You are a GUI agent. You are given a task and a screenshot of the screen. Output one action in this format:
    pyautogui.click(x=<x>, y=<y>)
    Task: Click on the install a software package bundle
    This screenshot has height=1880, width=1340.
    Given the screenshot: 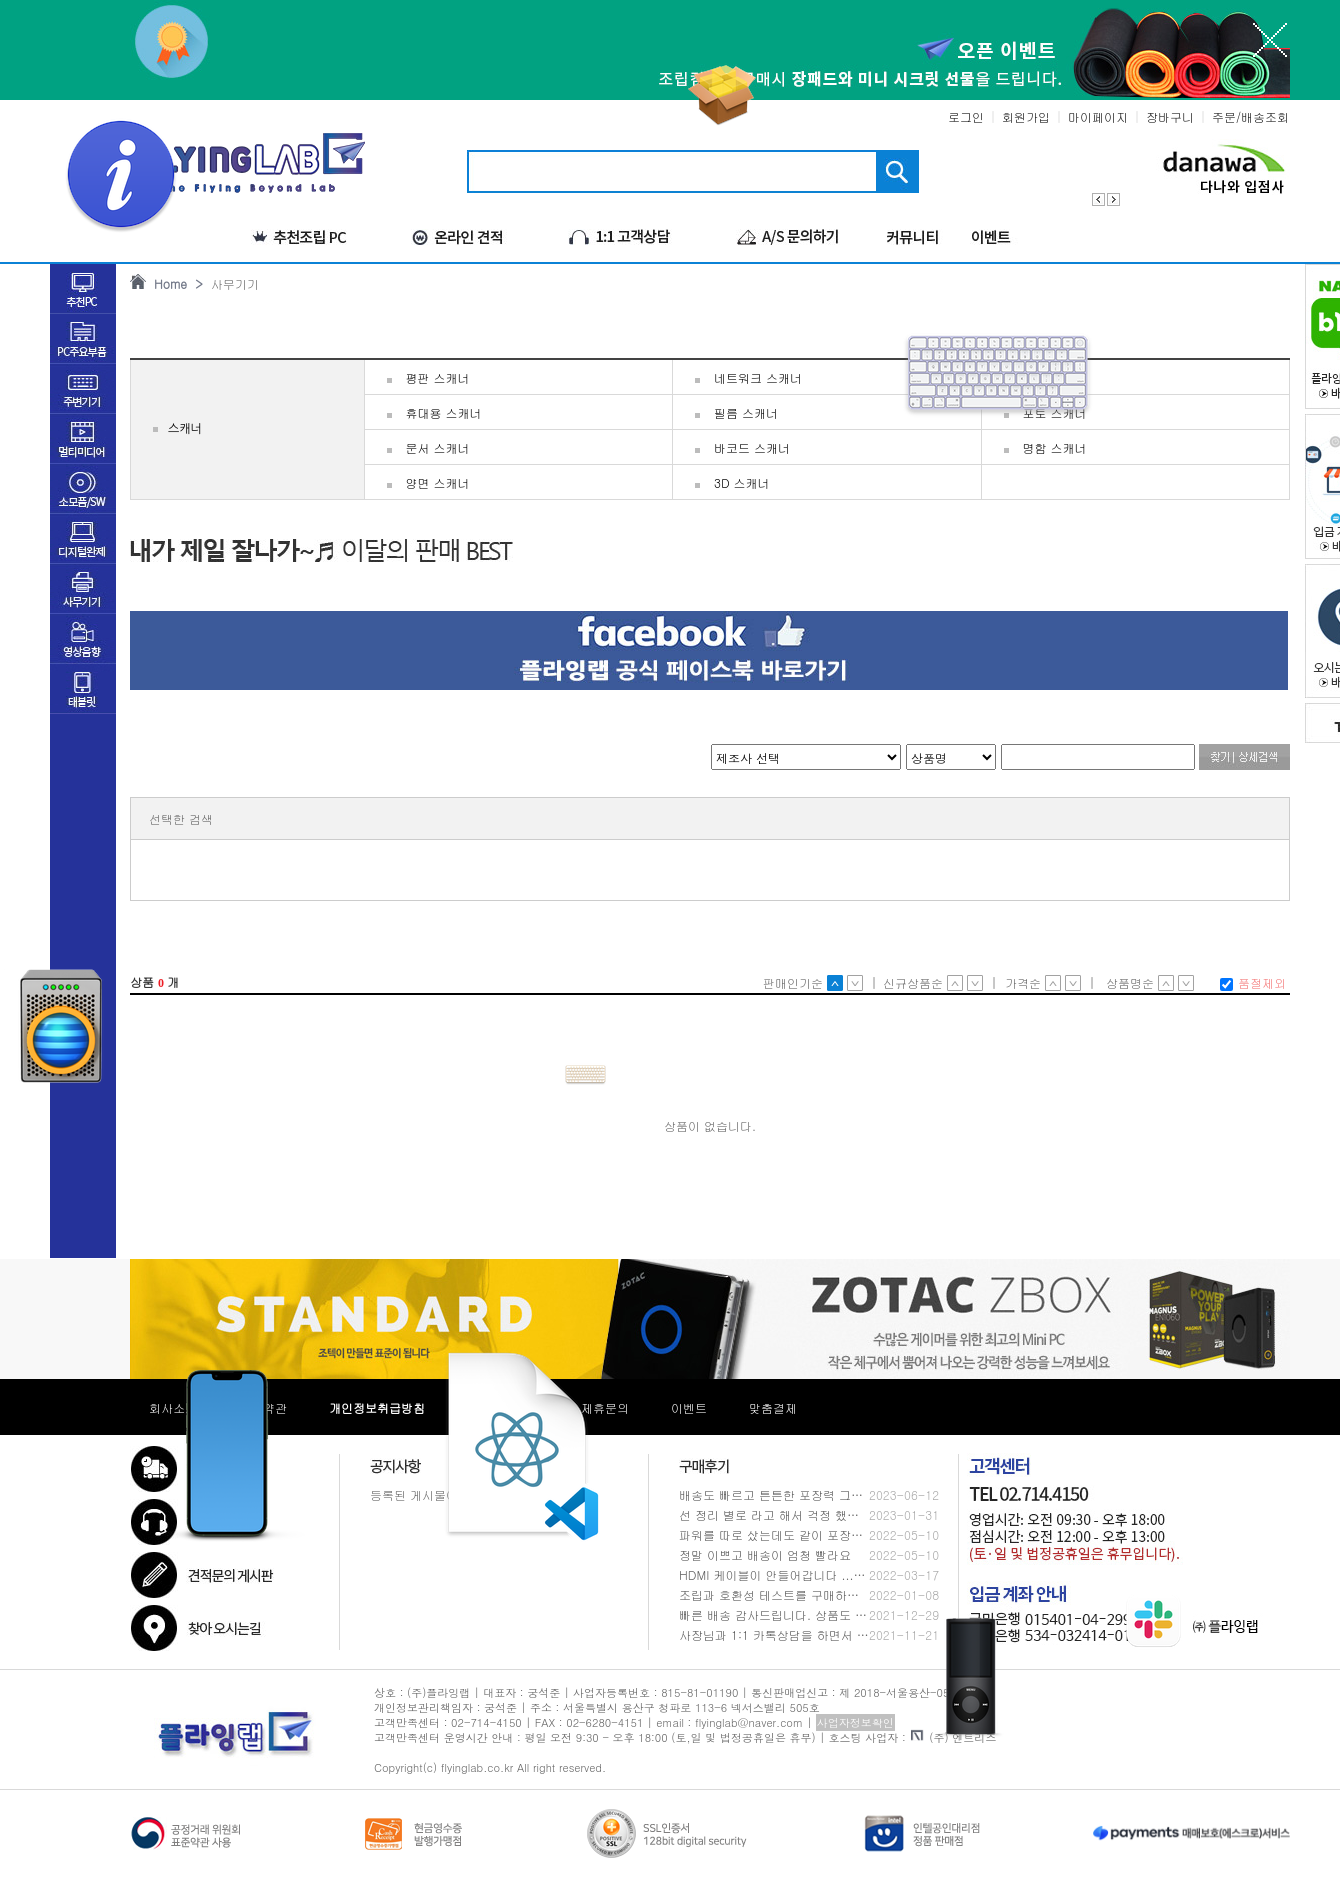 What is the action you would take?
    pyautogui.click(x=723, y=94)
    